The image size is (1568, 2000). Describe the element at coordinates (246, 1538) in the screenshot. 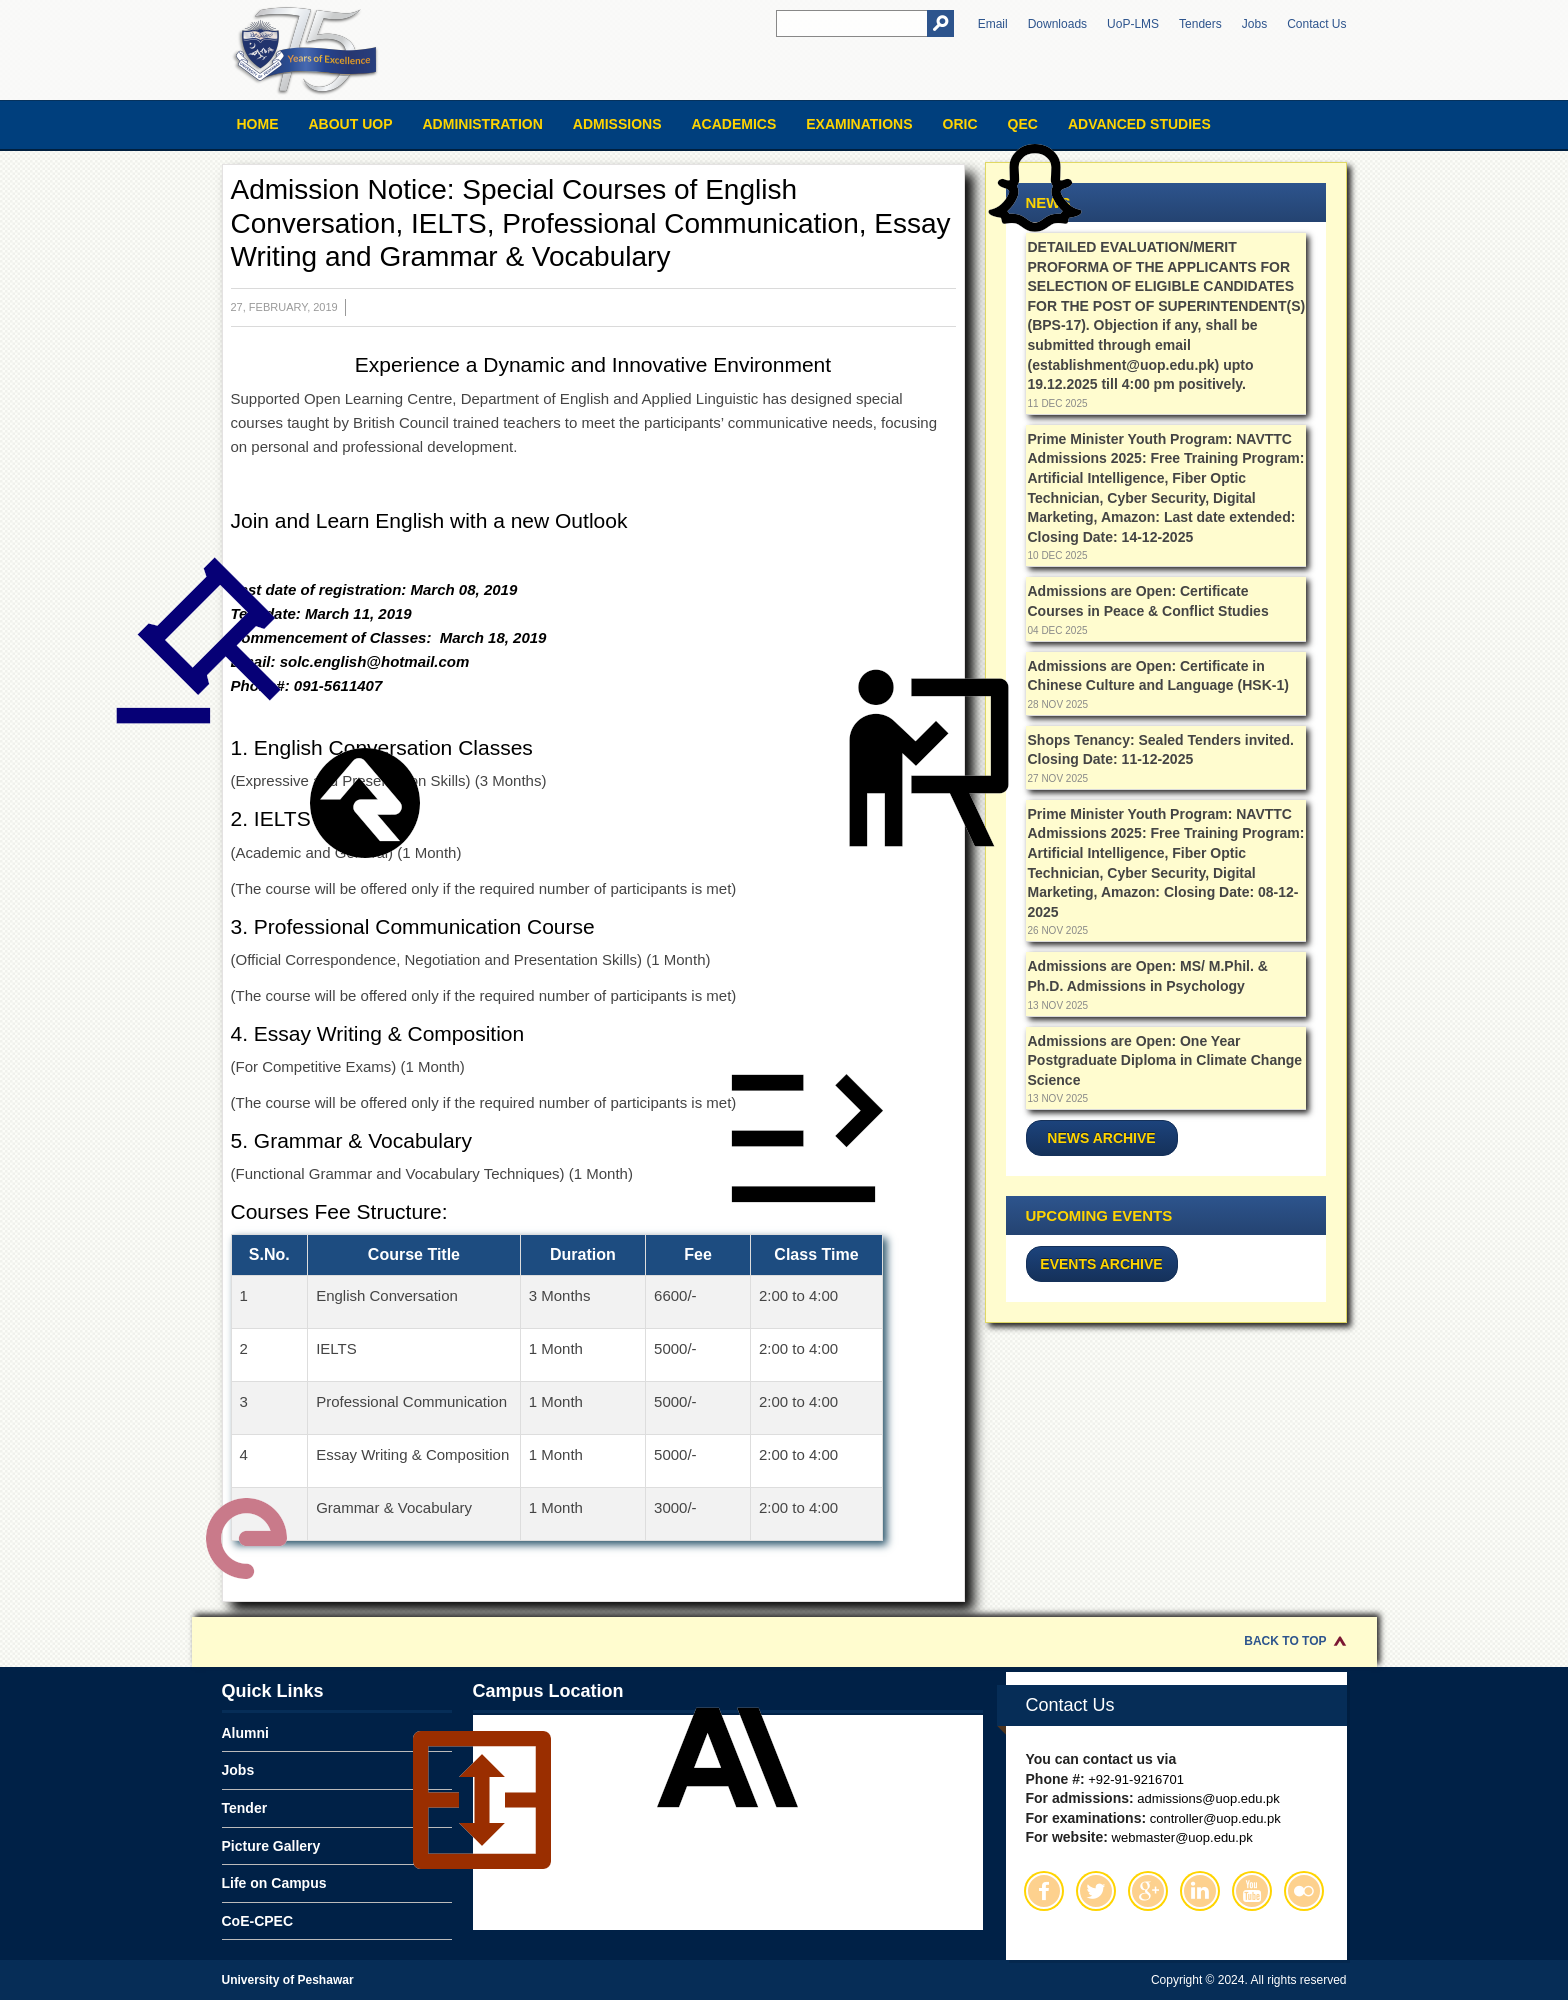

I see `open the e logo application` at that location.